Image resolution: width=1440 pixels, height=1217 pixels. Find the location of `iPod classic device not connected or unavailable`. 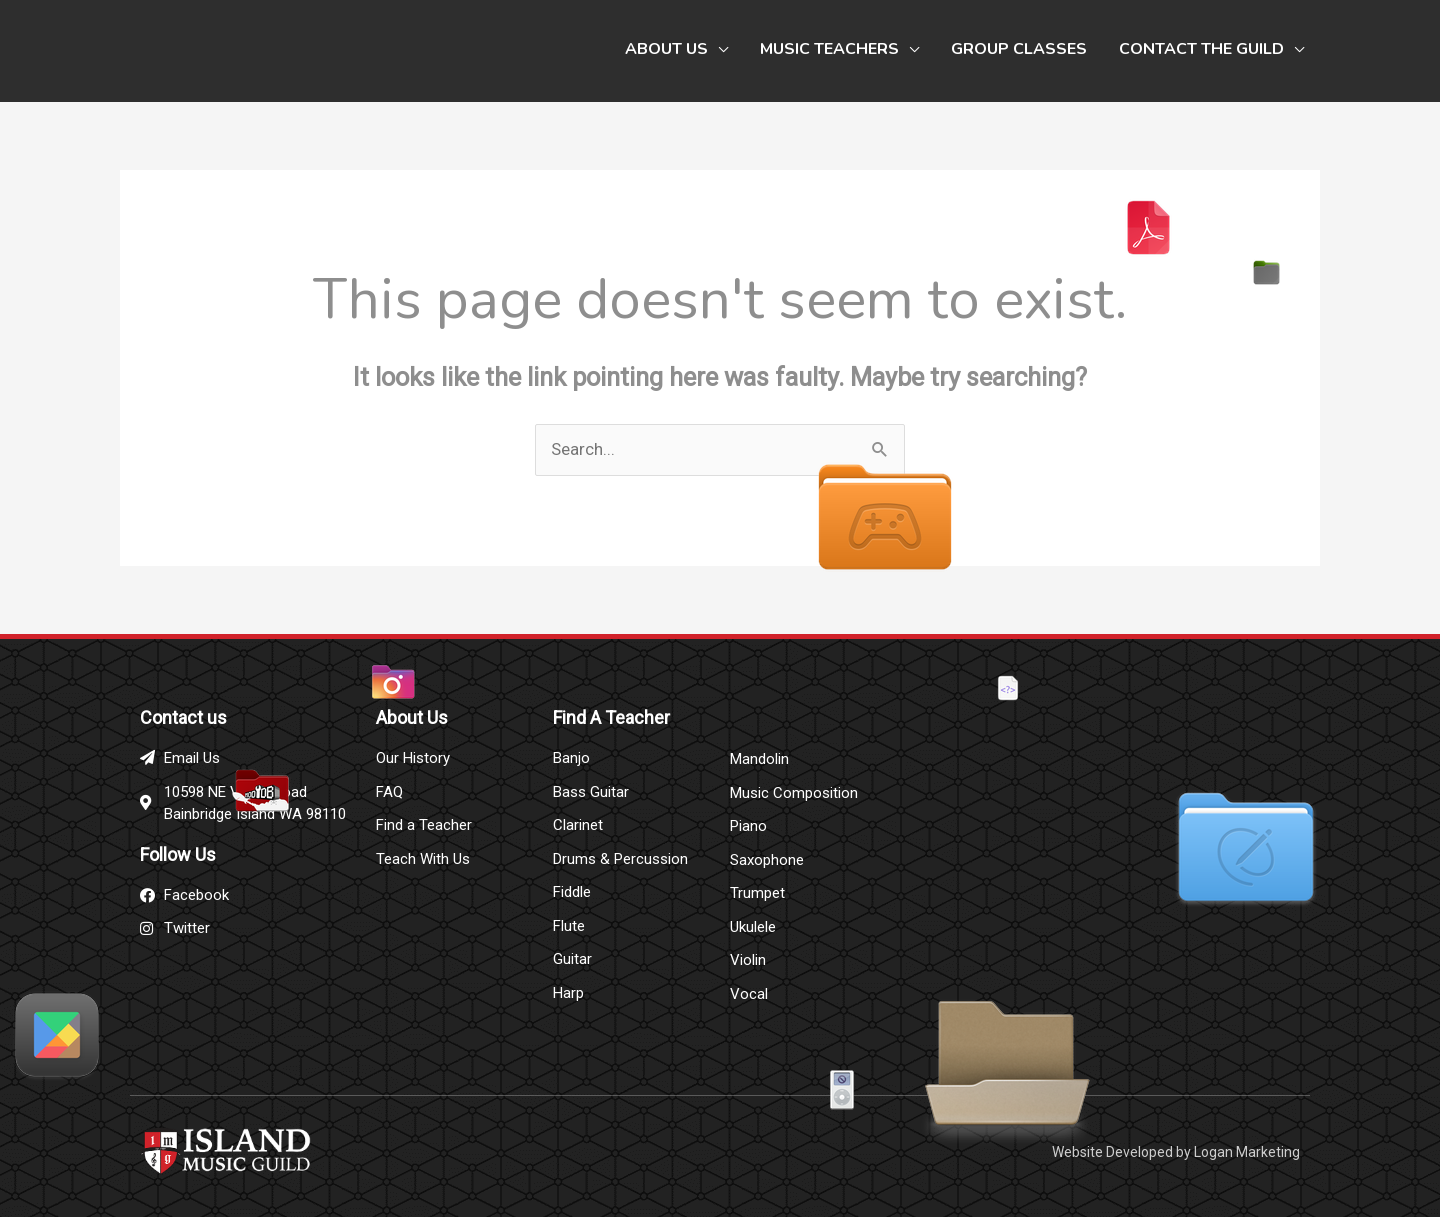

iPod classic device not connected or unavailable is located at coordinates (842, 1090).